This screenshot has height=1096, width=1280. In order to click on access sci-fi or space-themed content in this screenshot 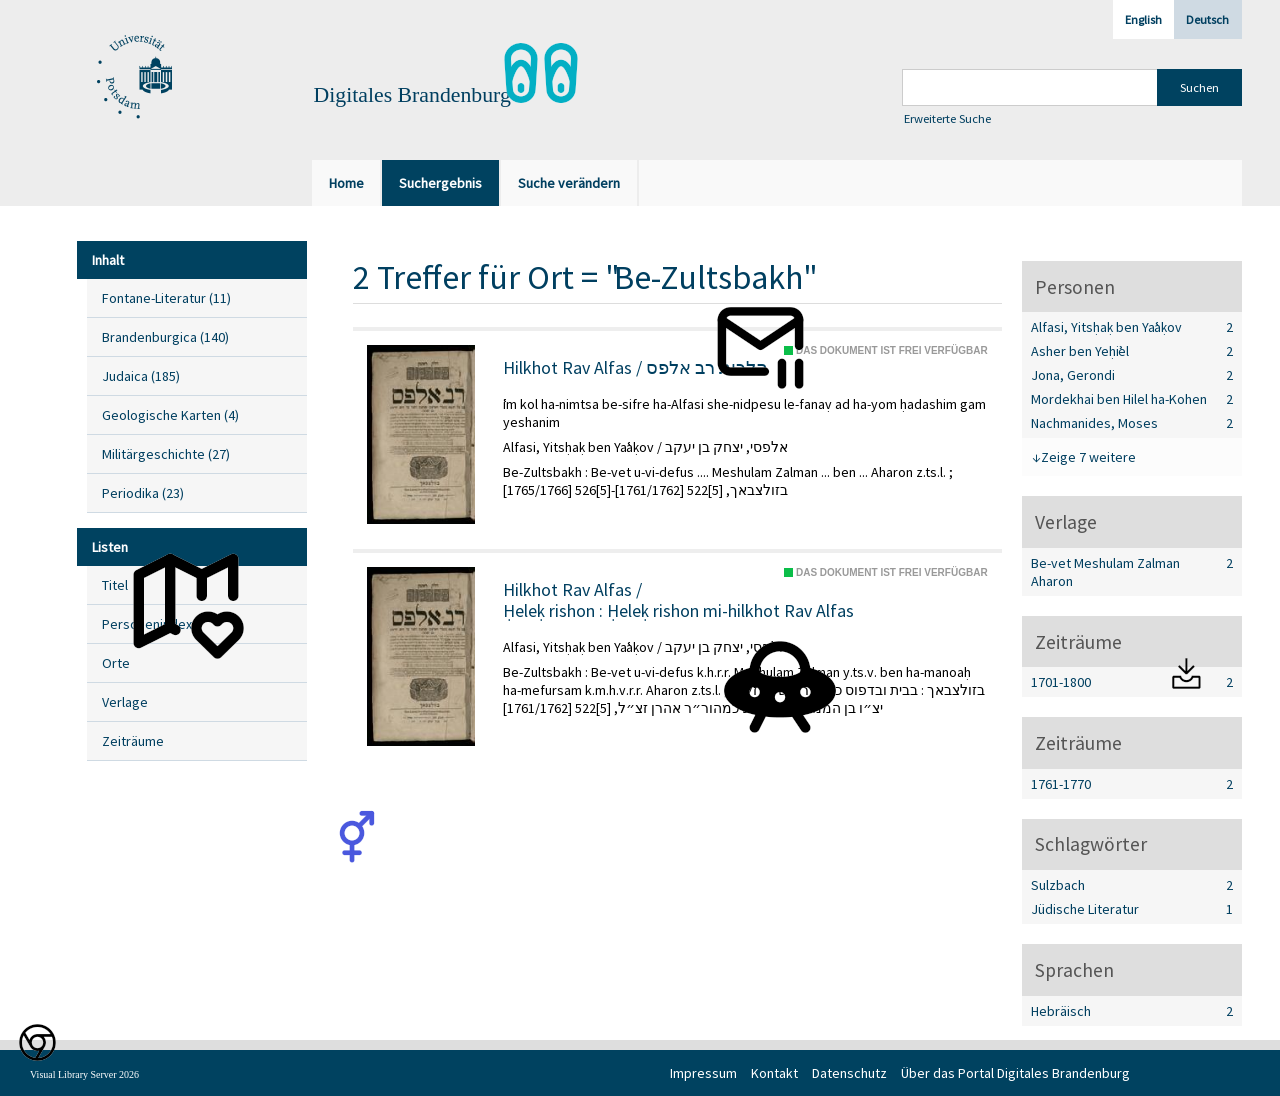, I will do `click(780, 687)`.